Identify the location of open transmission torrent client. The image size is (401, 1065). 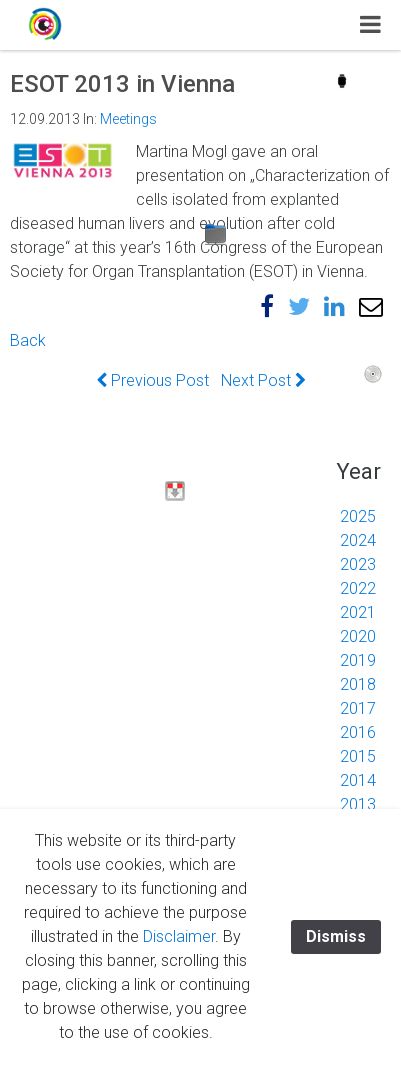
(175, 491).